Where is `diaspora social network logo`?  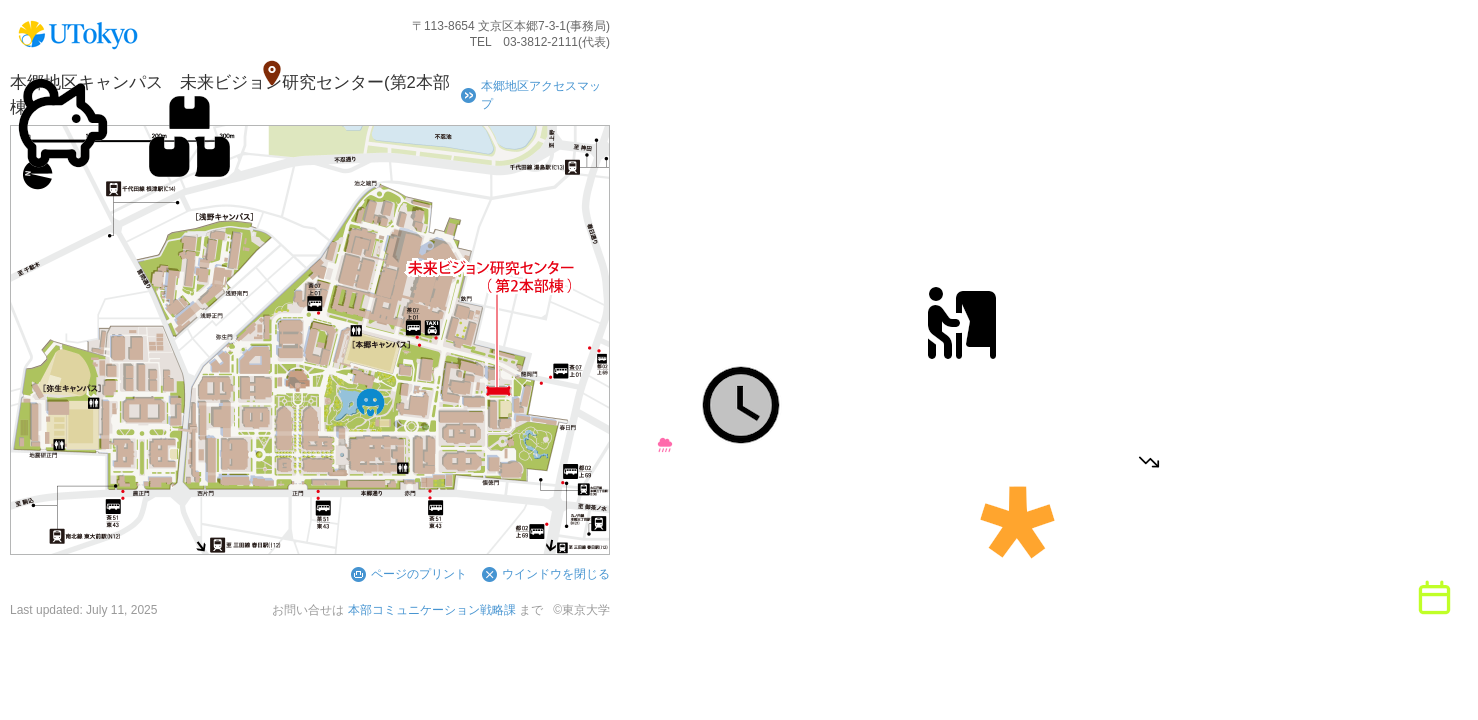 diaspora social network logo is located at coordinates (1017, 522).